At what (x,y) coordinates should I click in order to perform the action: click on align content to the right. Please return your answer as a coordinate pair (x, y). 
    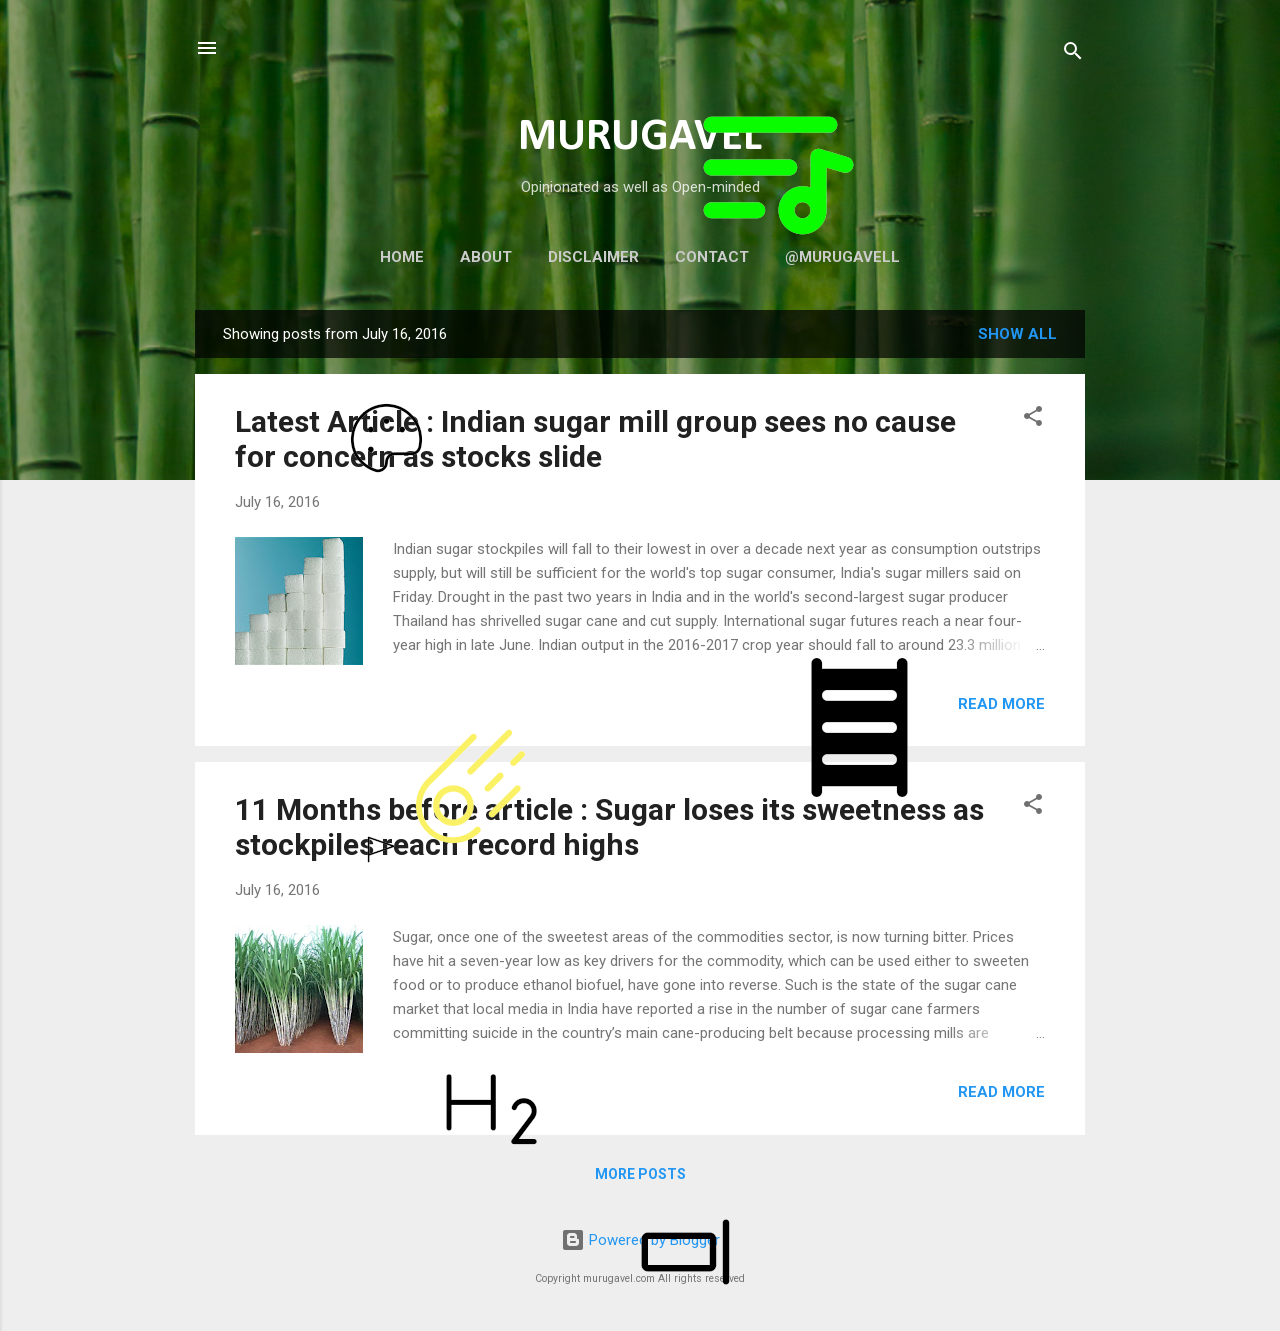
    Looking at the image, I should click on (687, 1252).